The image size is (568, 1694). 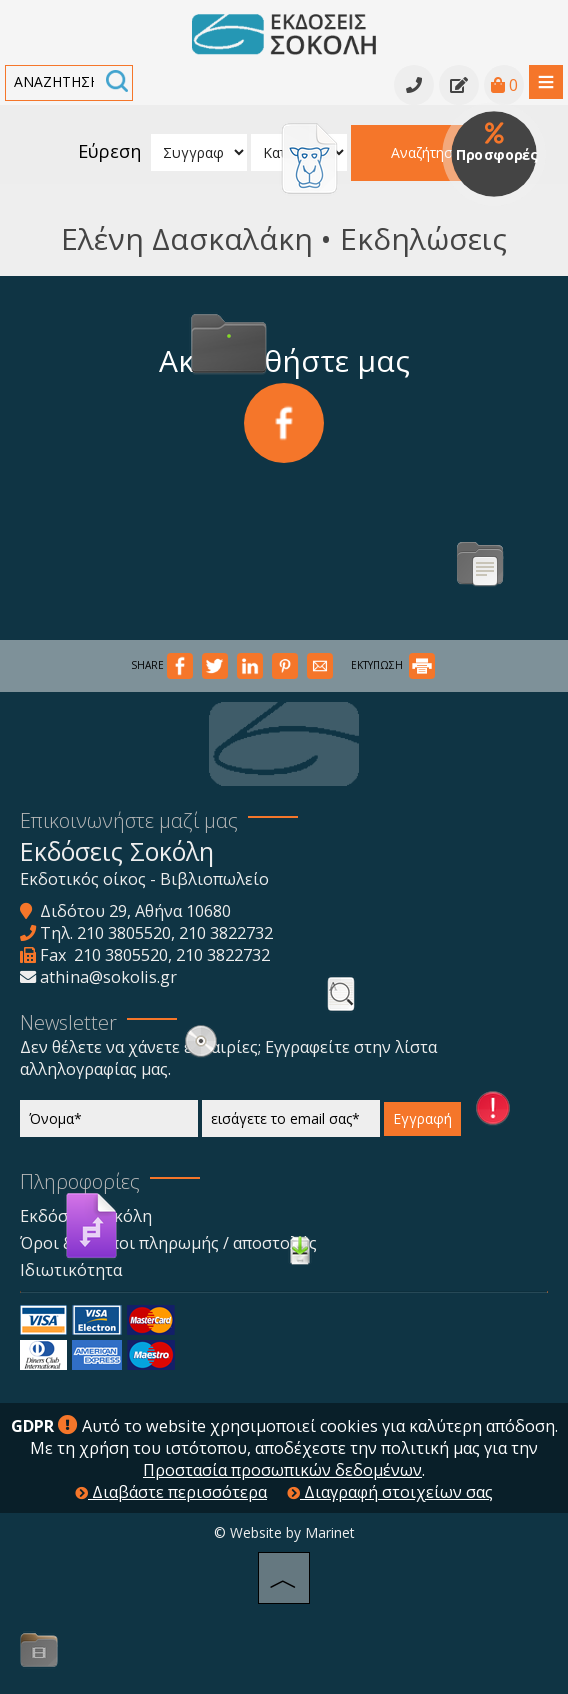 What do you see at coordinates (201, 1041) in the screenshot?
I see `unmount or eject a DVD disc` at bounding box center [201, 1041].